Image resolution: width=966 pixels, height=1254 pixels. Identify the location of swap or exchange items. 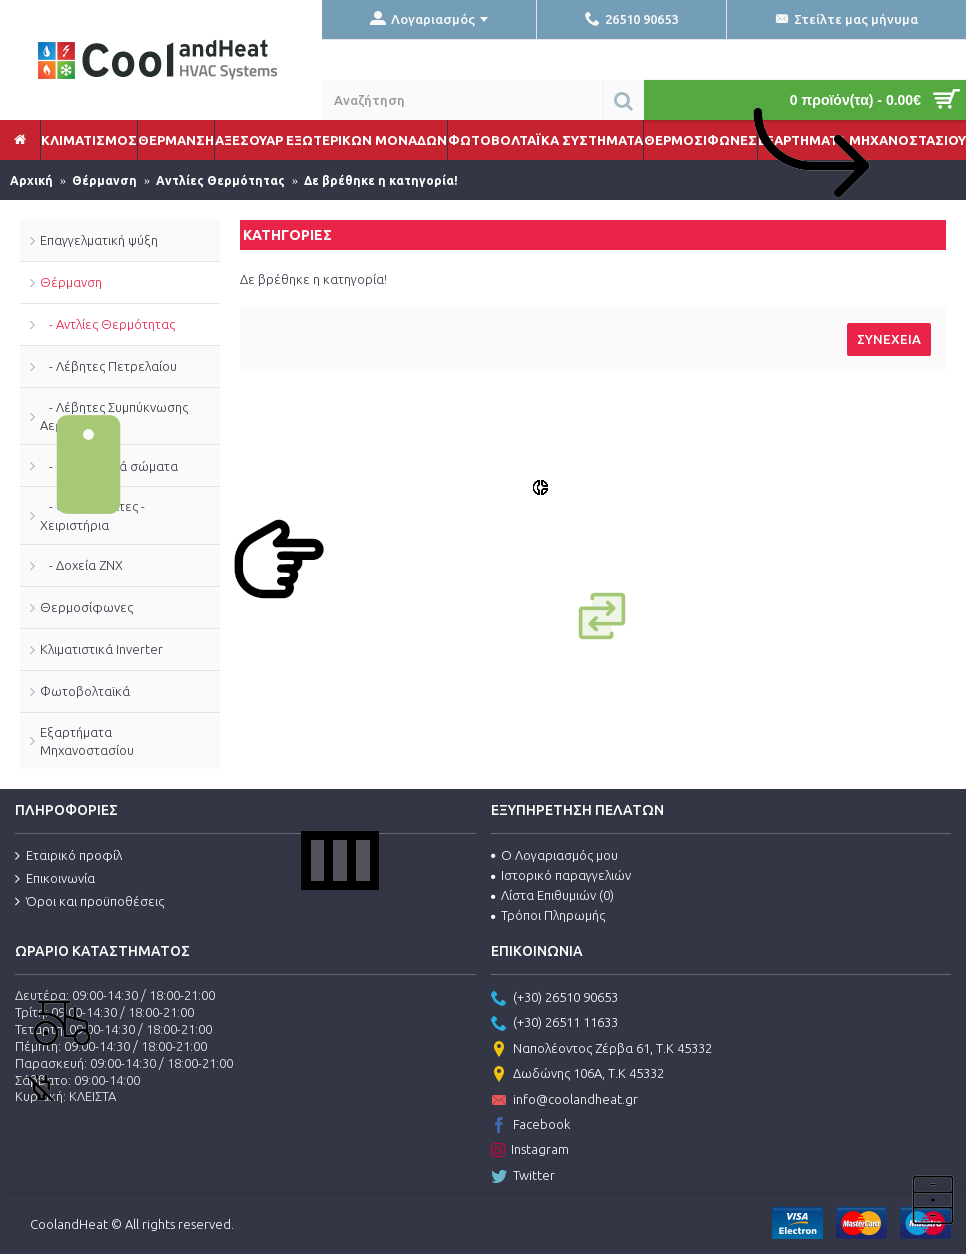
(602, 616).